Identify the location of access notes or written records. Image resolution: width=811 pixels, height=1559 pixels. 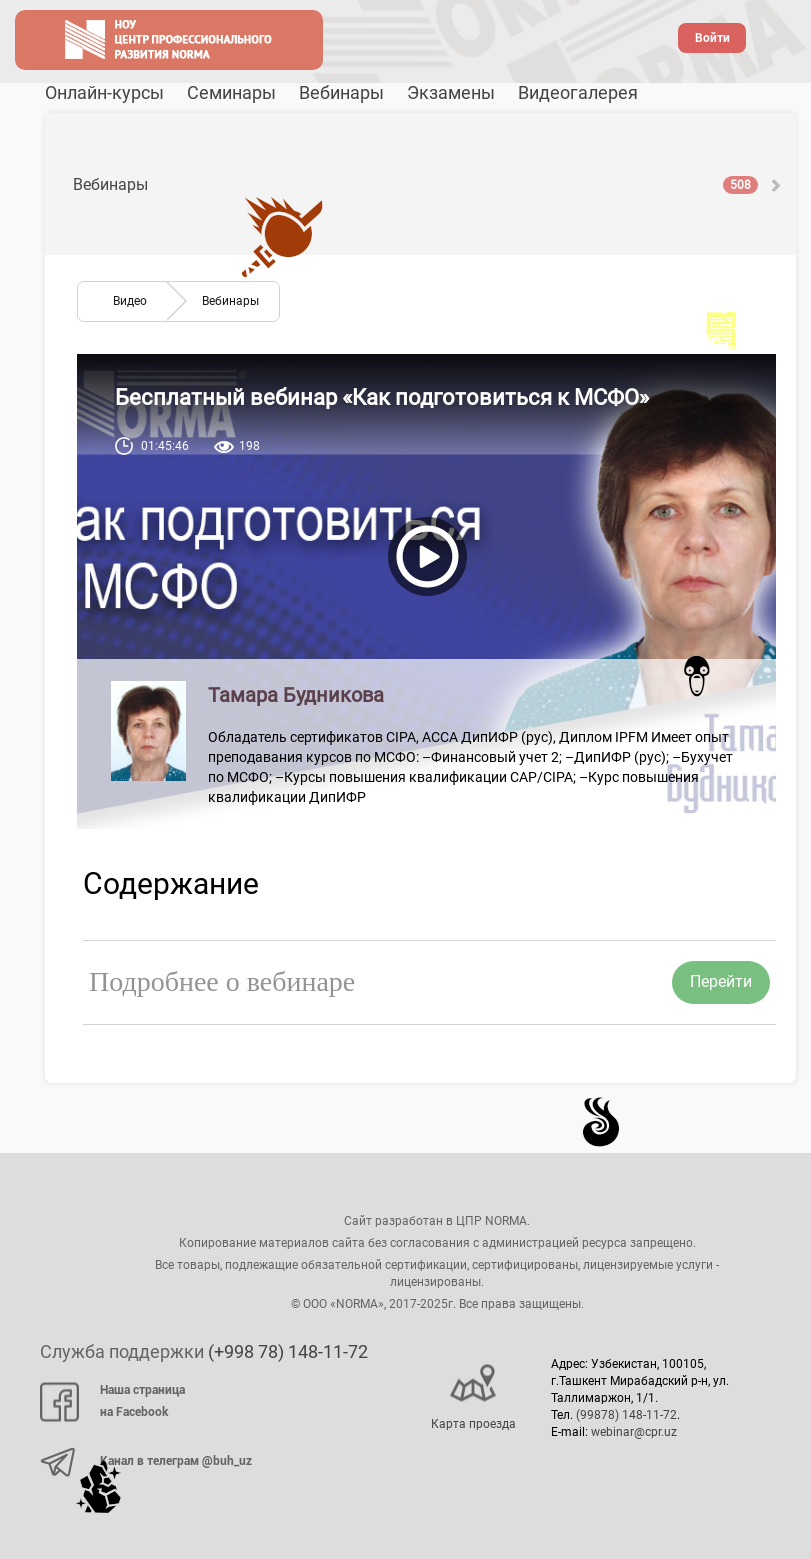
(720, 330).